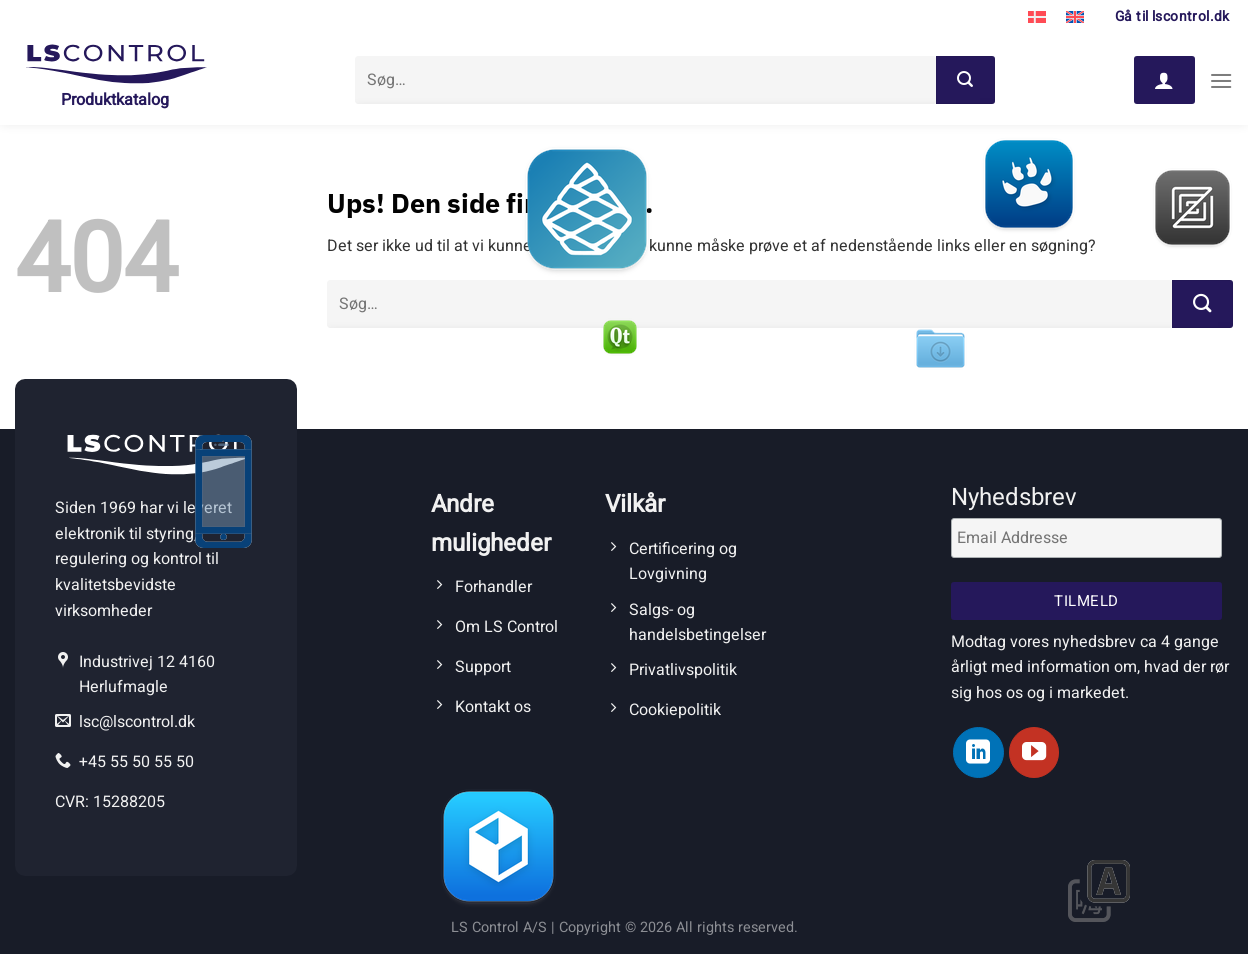 This screenshot has width=1248, height=954. I want to click on open qt linguist translation tool, so click(620, 337).